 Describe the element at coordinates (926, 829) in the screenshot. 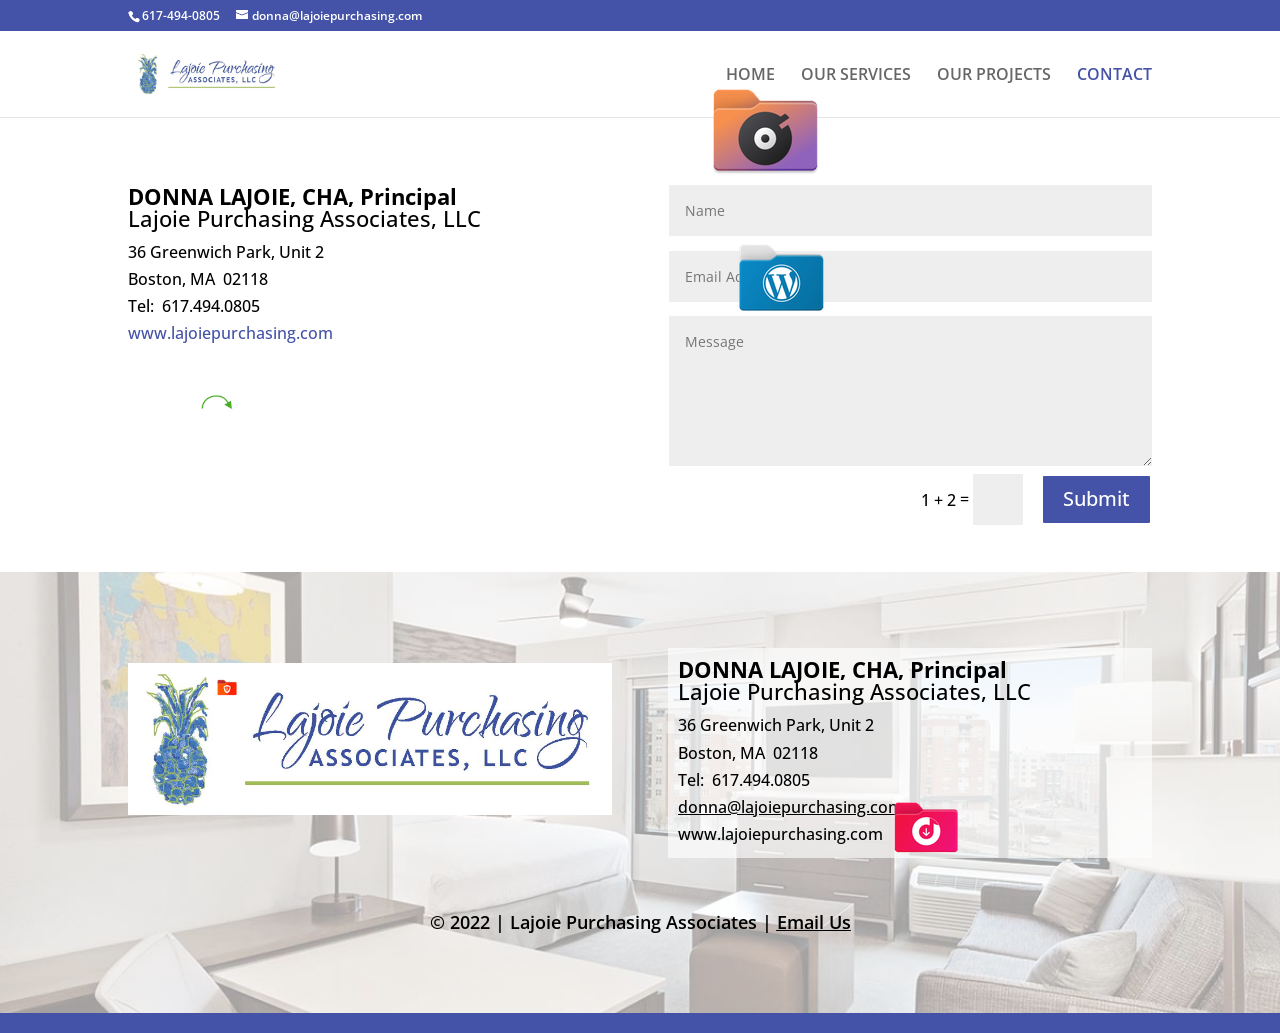

I see `open 4K Tokkit video downloads folder` at that location.